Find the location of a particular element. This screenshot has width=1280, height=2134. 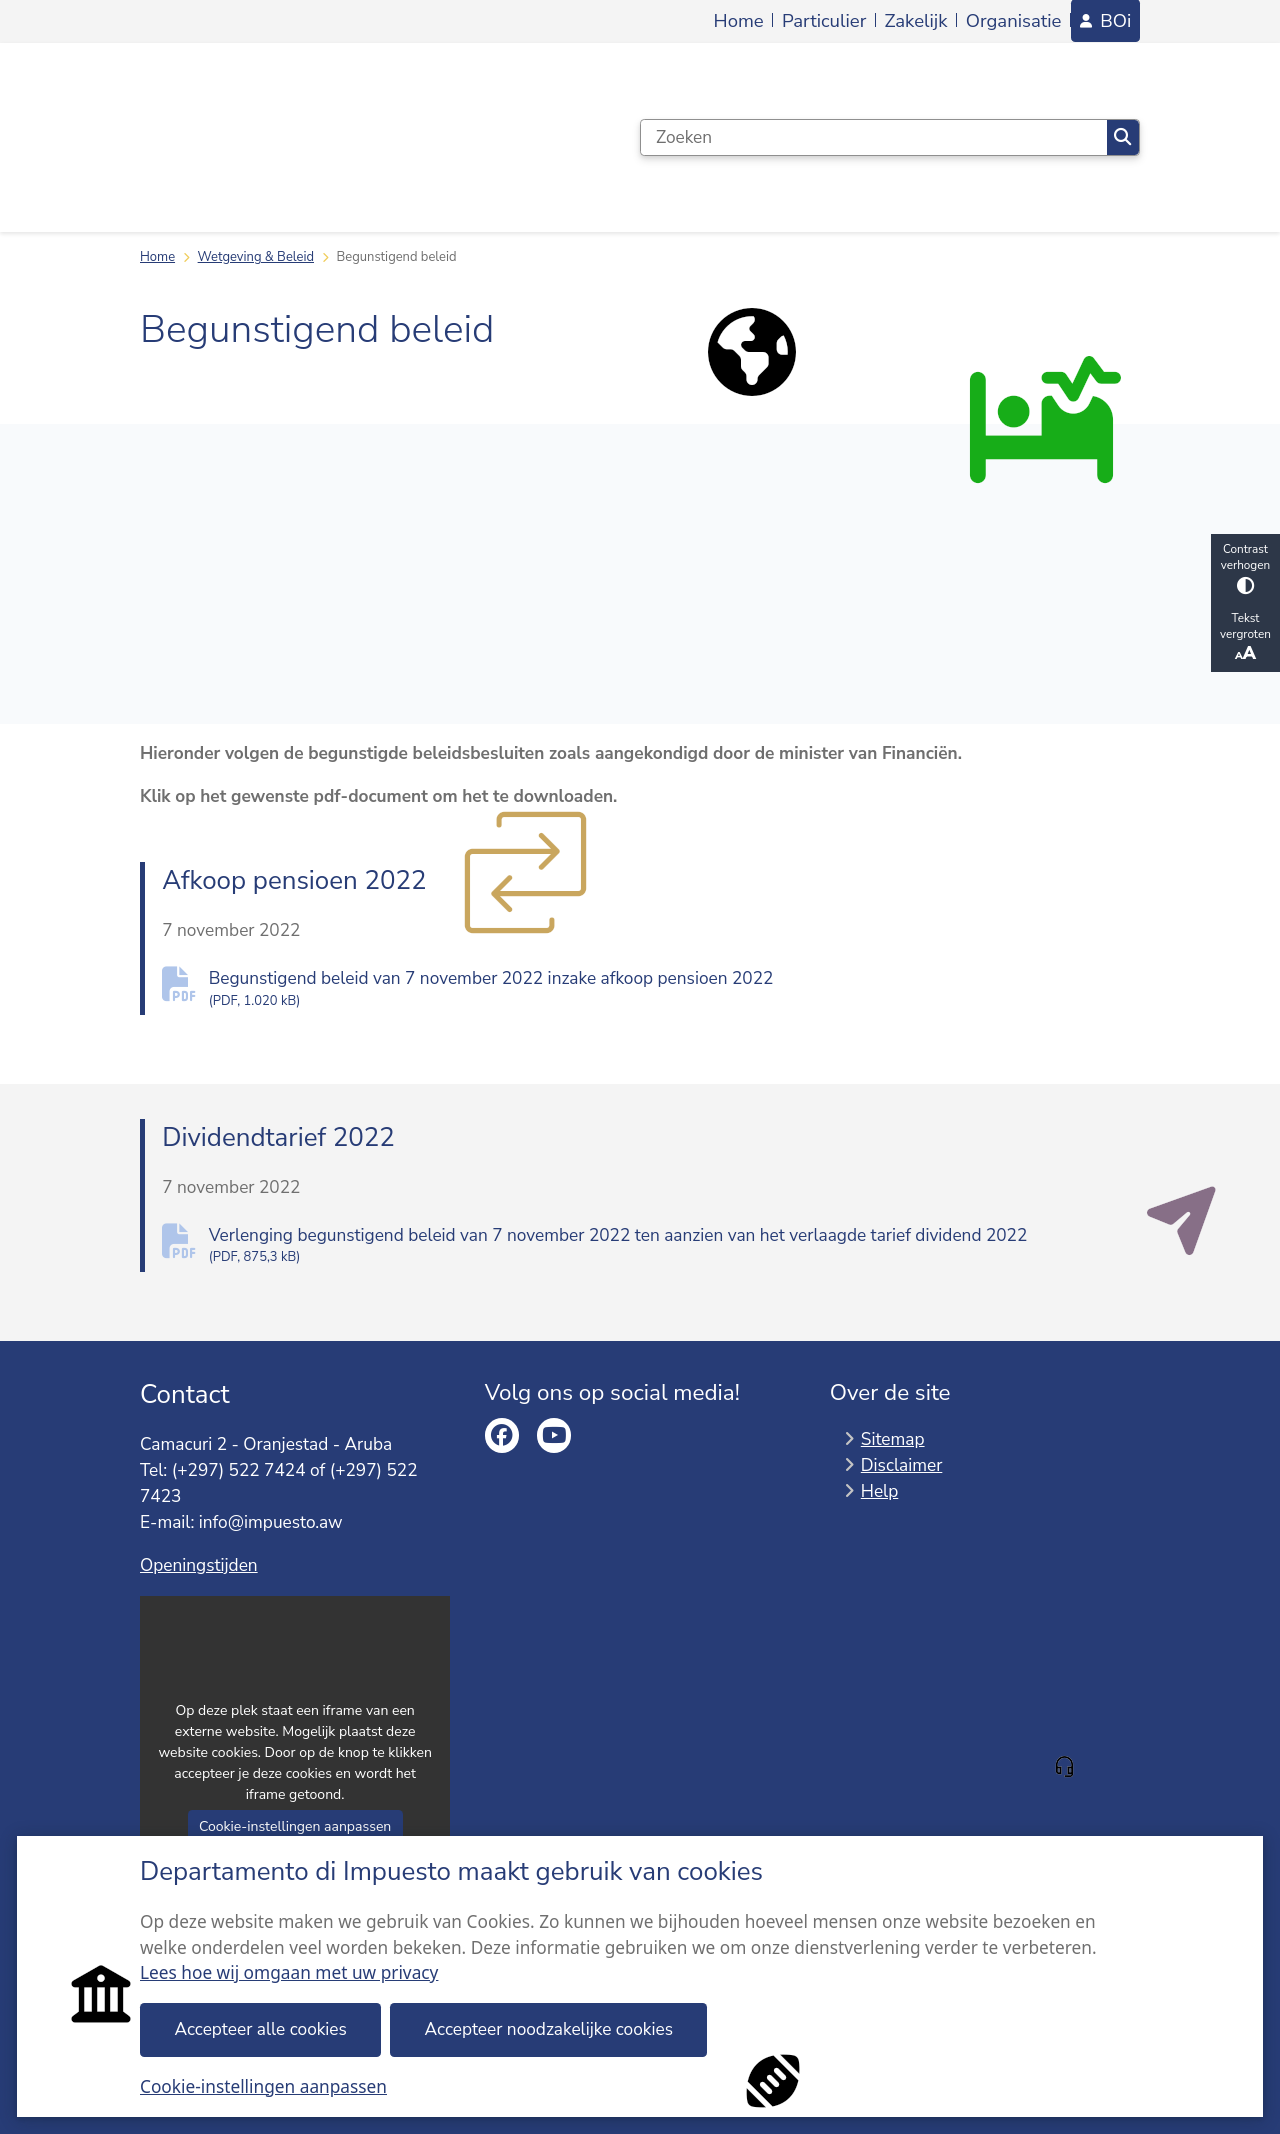

swap or exchange items is located at coordinates (525, 872).